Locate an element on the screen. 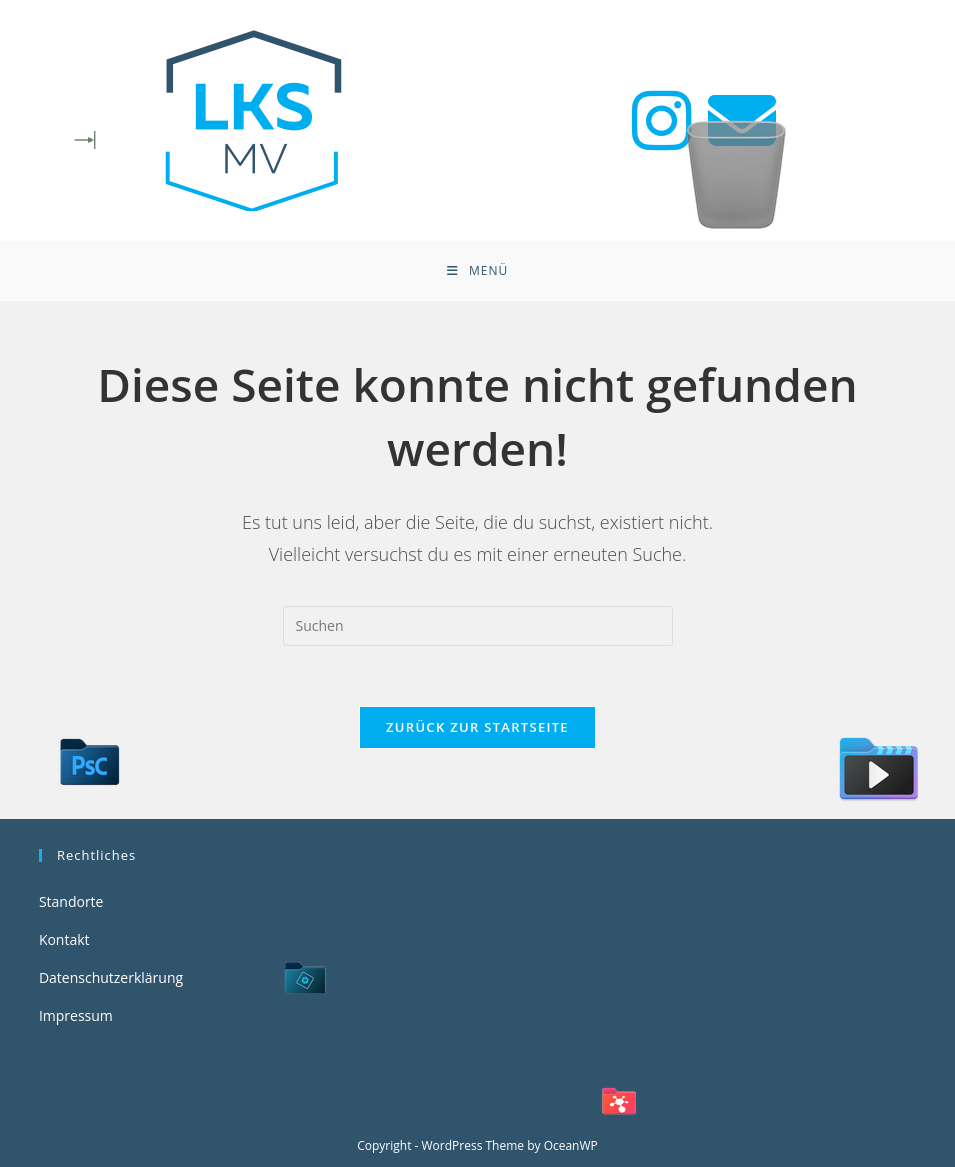 The height and width of the screenshot is (1167, 955). open folder containing mindmap files is located at coordinates (619, 1102).